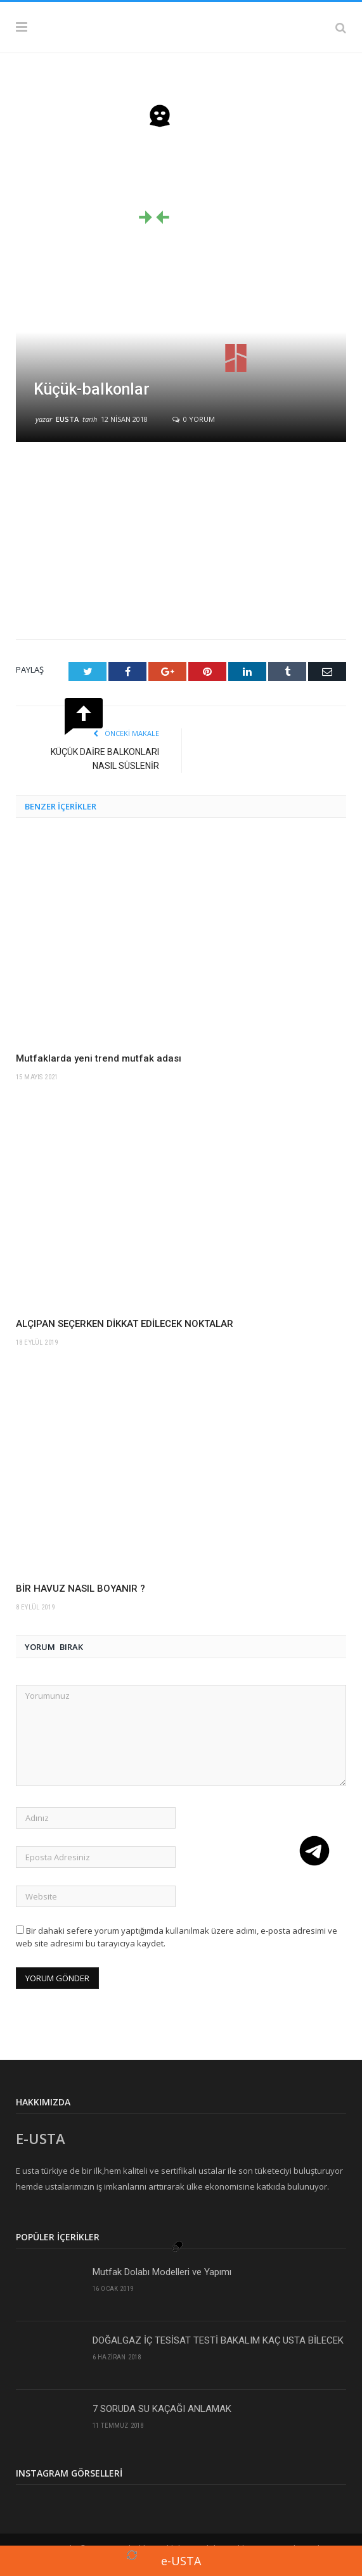 This screenshot has width=362, height=2576. I want to click on open the Bambu Lab app or dashboard, so click(236, 358).